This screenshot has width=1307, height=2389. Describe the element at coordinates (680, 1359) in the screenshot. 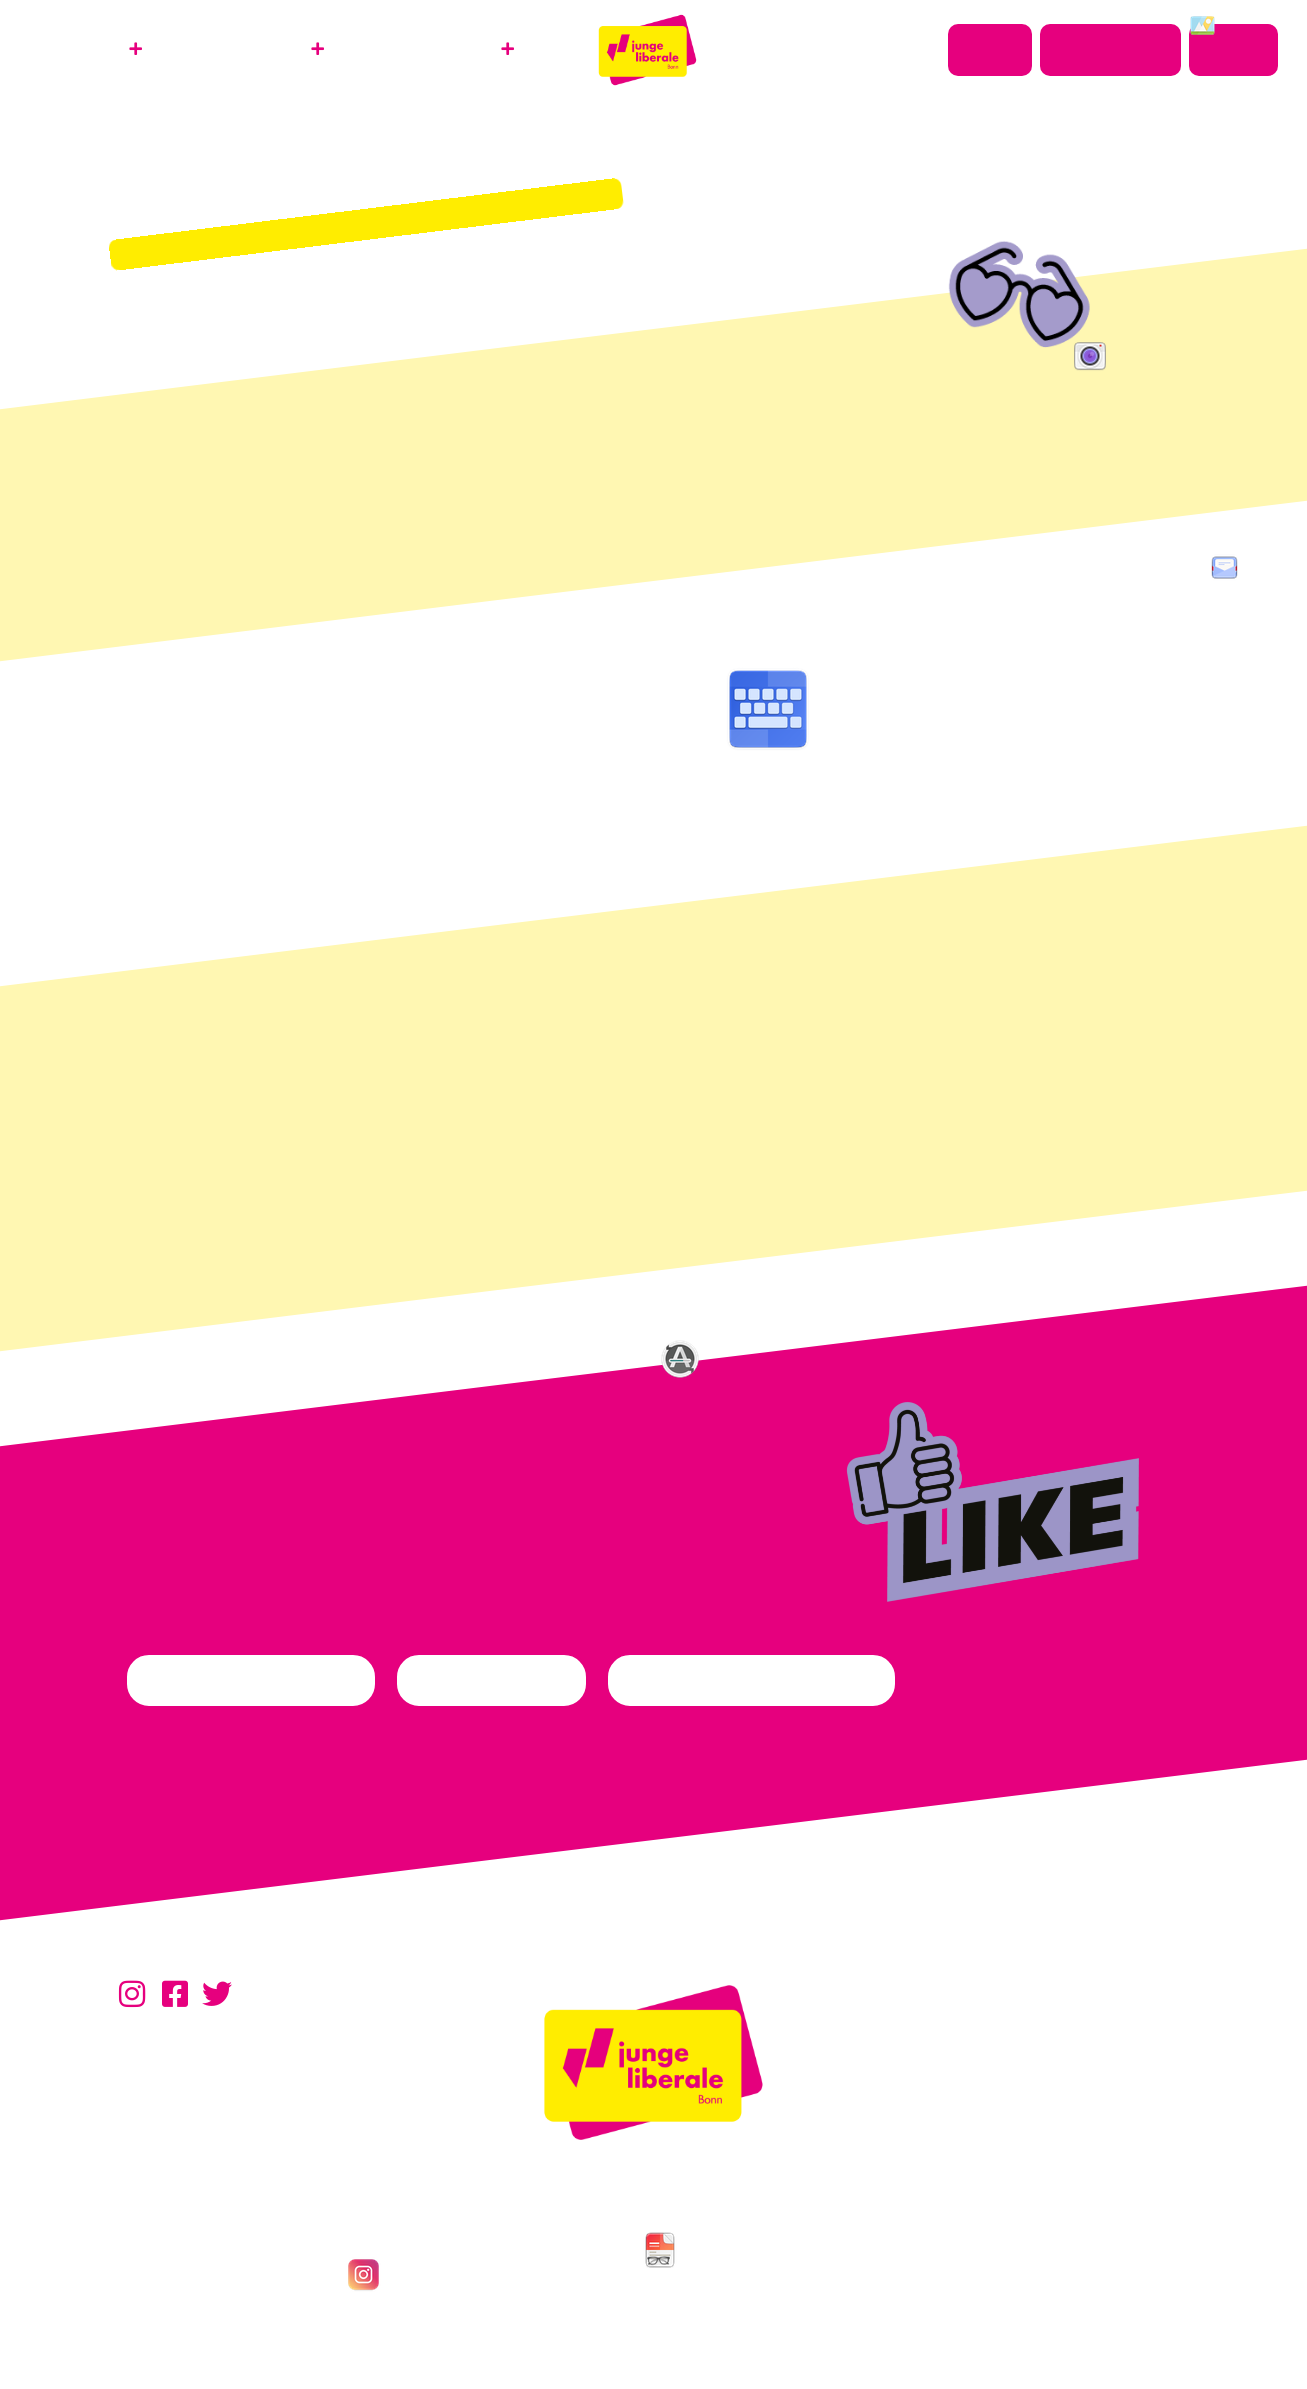

I see `open the software update manager` at that location.